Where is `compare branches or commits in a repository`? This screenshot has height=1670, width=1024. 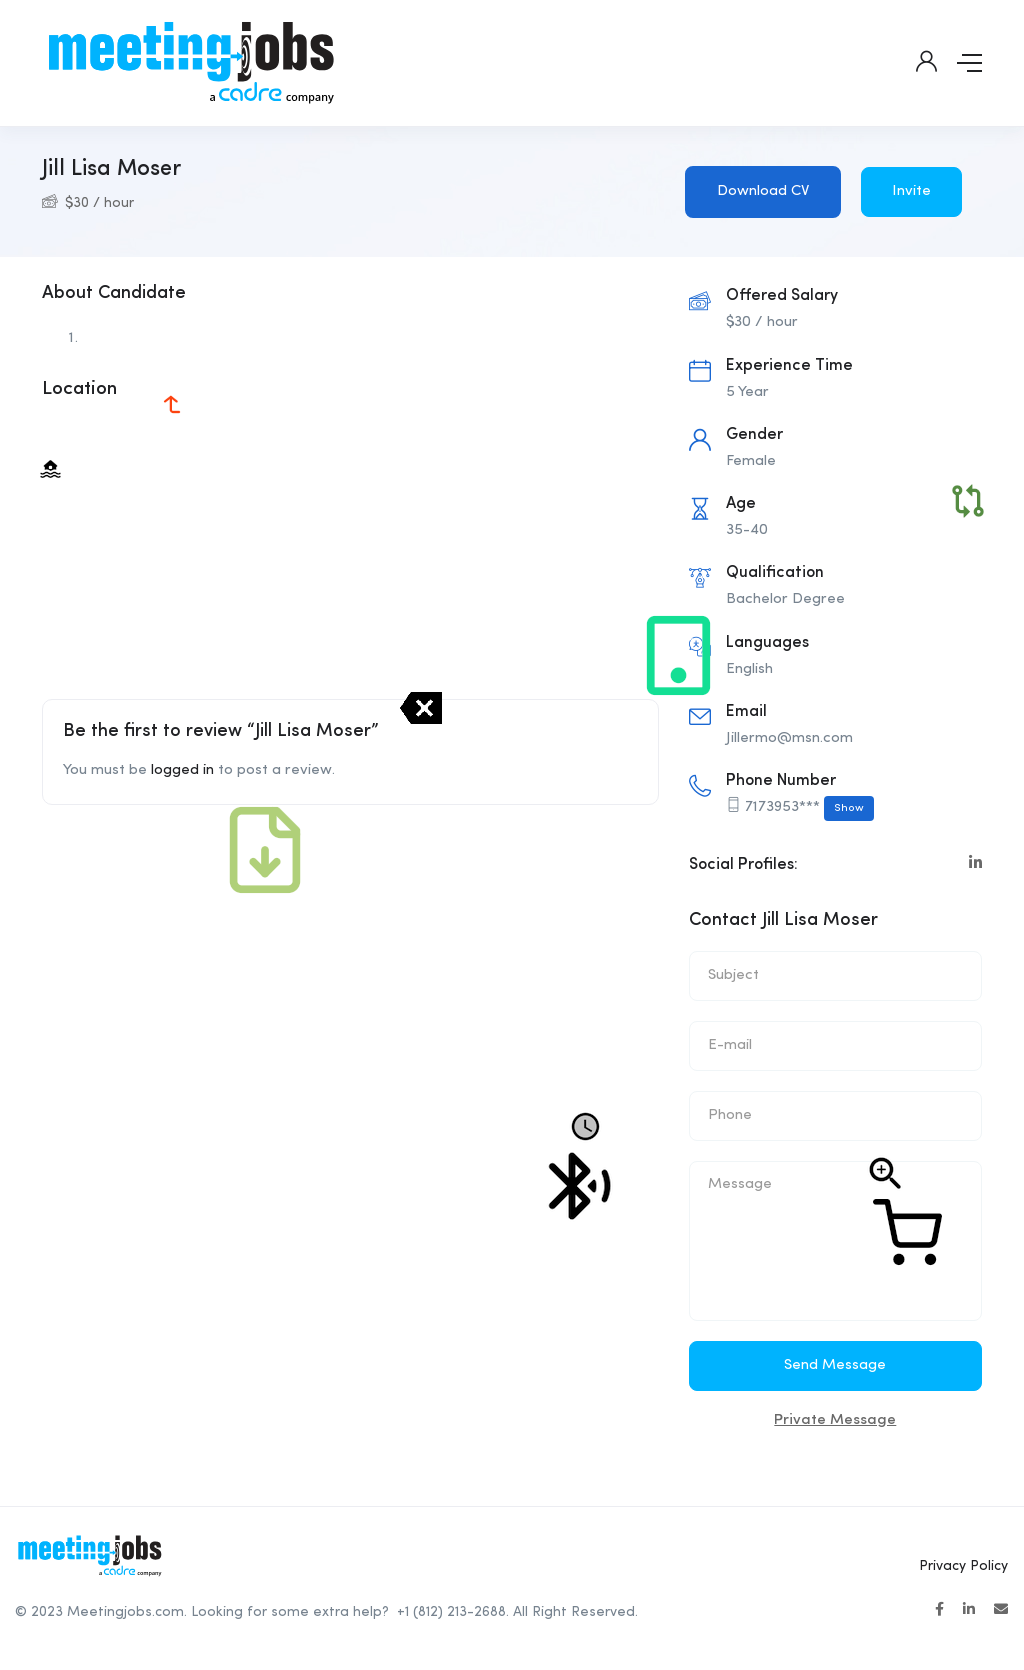
compare branches or commits in a repository is located at coordinates (968, 501).